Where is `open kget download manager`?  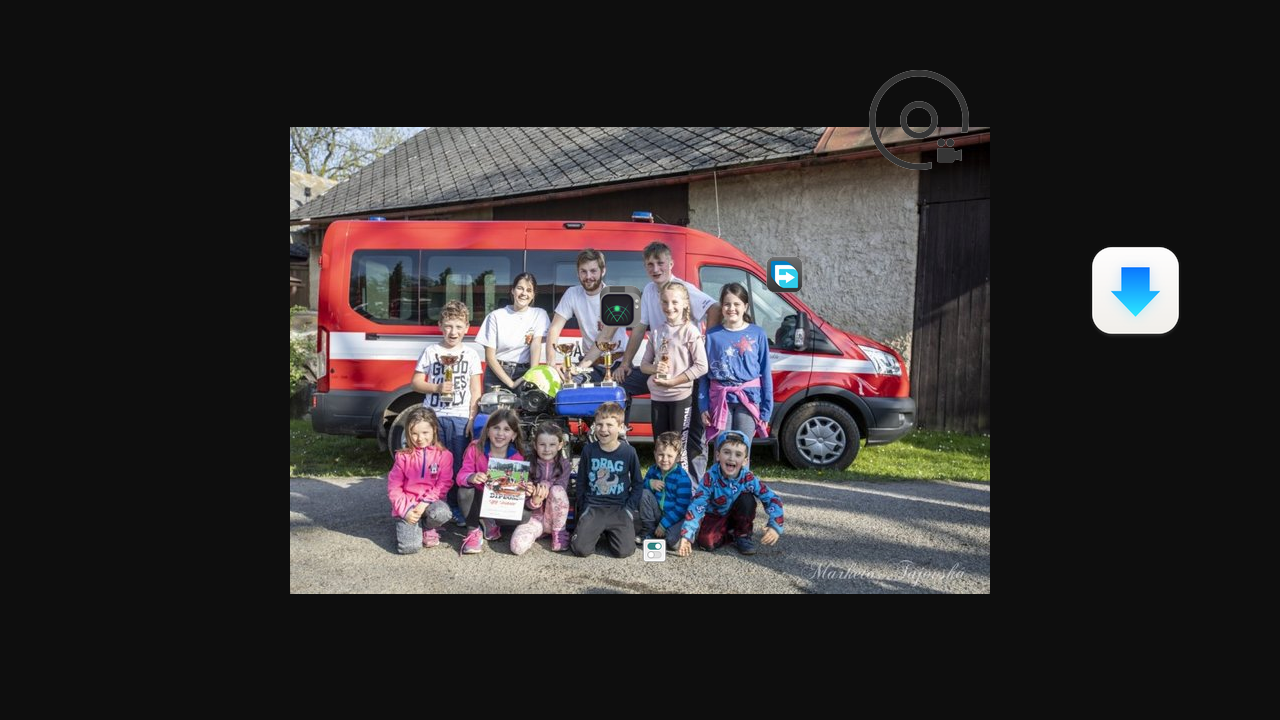 open kget download manager is located at coordinates (1135, 290).